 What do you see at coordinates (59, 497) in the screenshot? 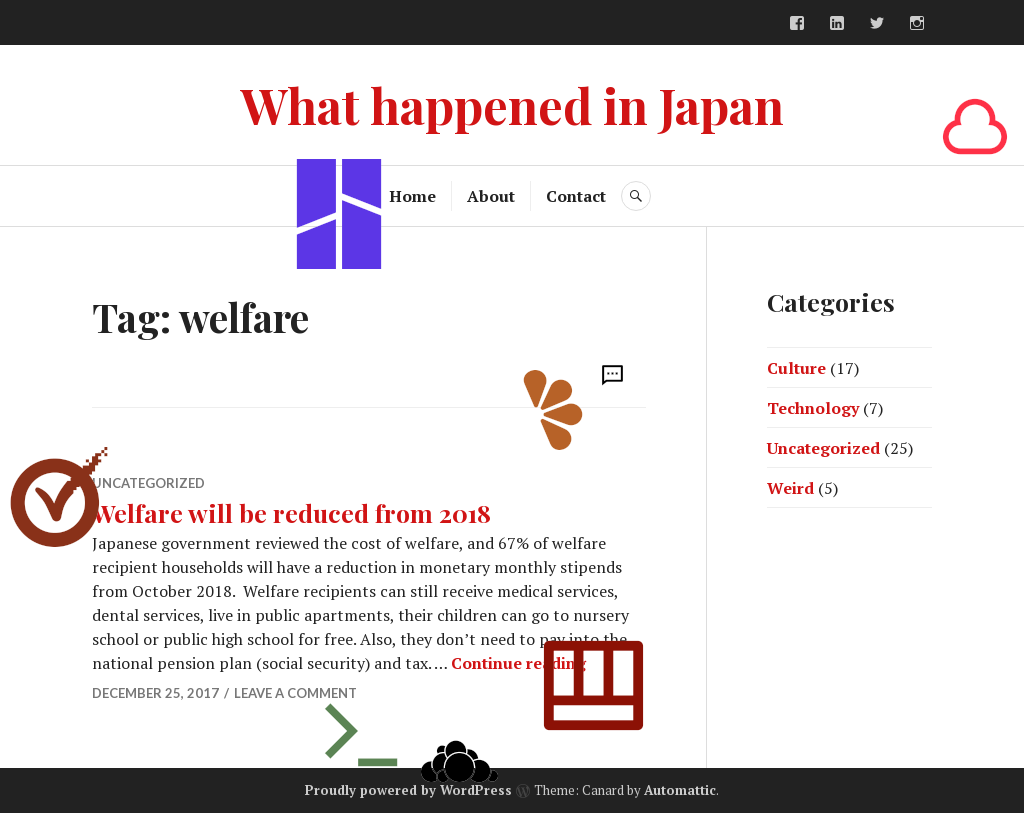
I see `symantec security software logo` at bounding box center [59, 497].